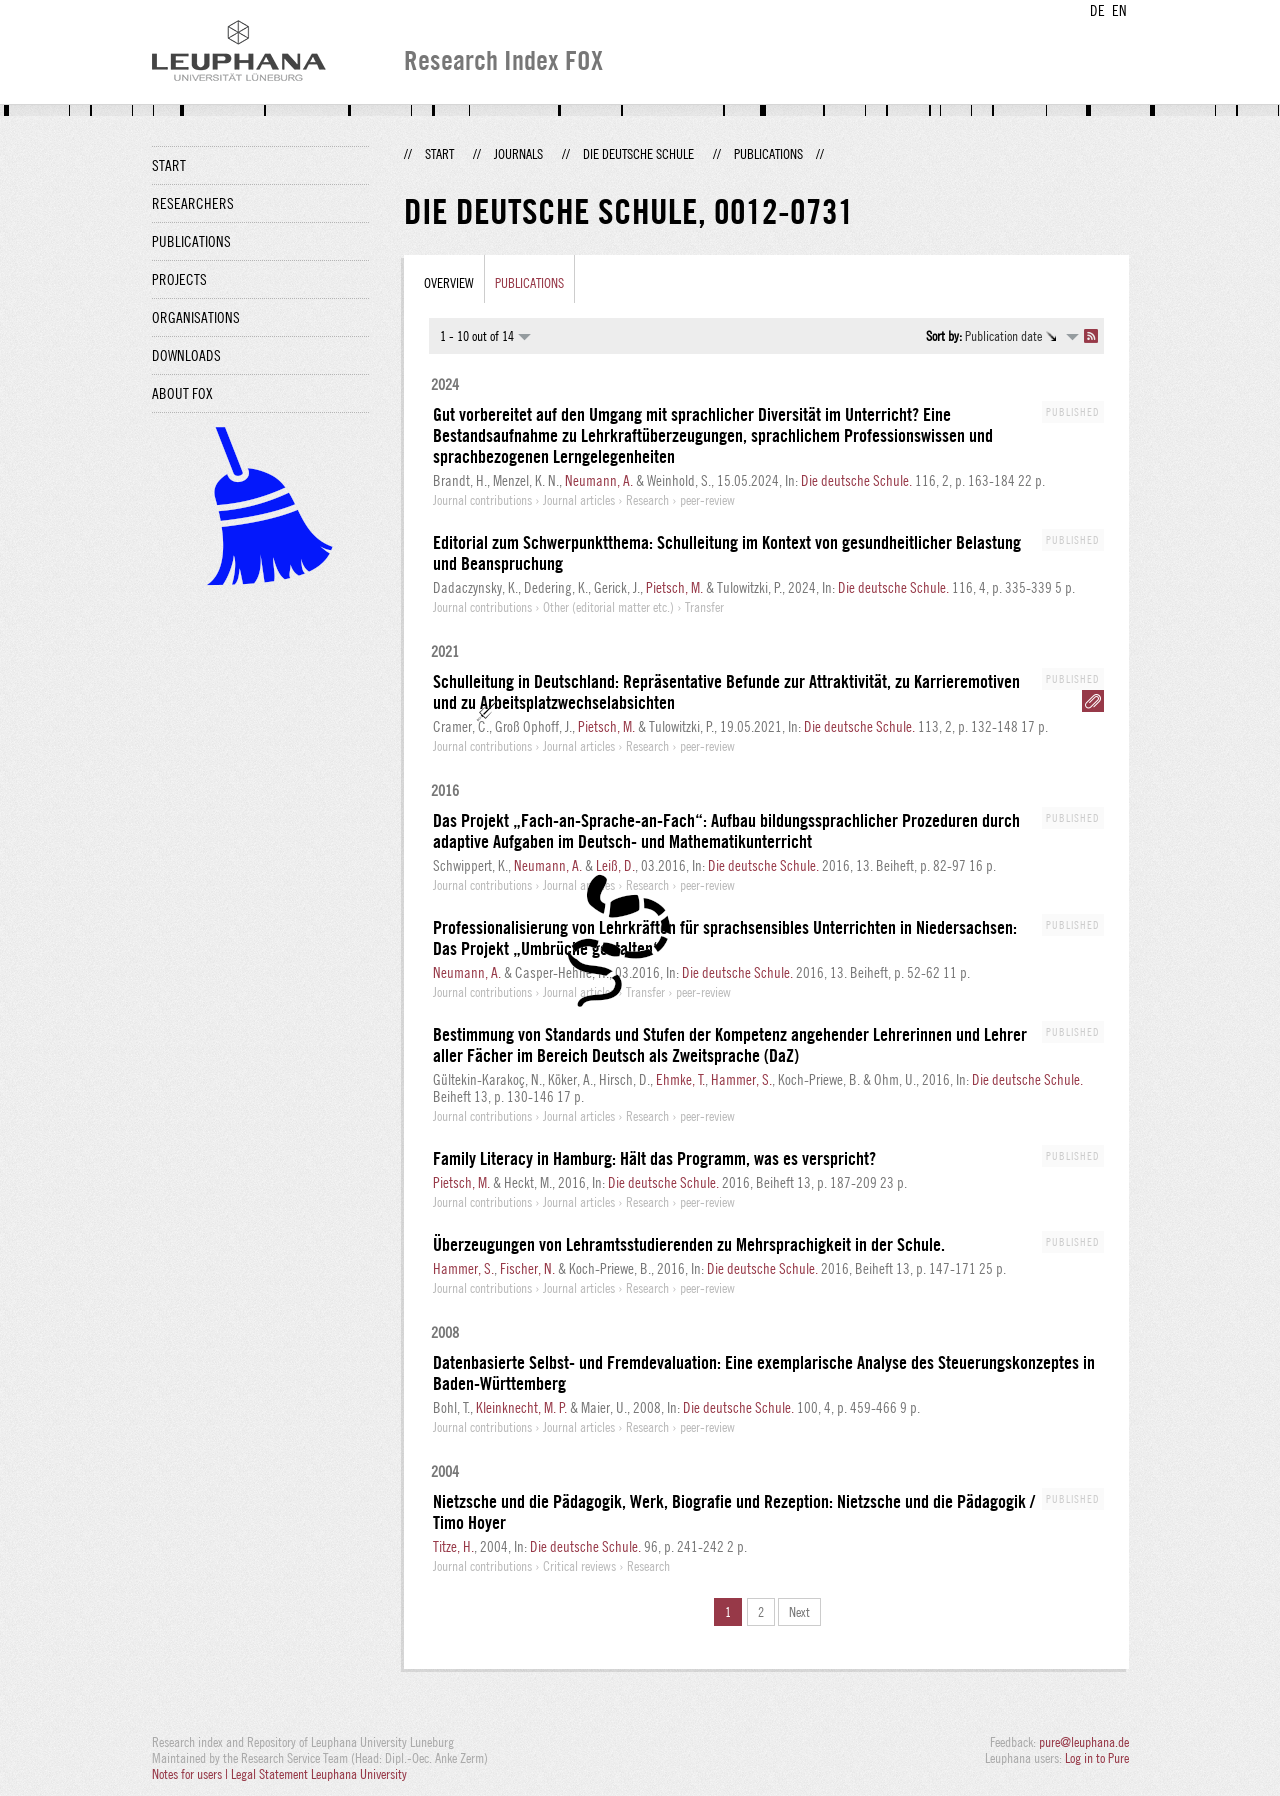  What do you see at coordinates (250, 508) in the screenshot?
I see `clear or clean up items` at bounding box center [250, 508].